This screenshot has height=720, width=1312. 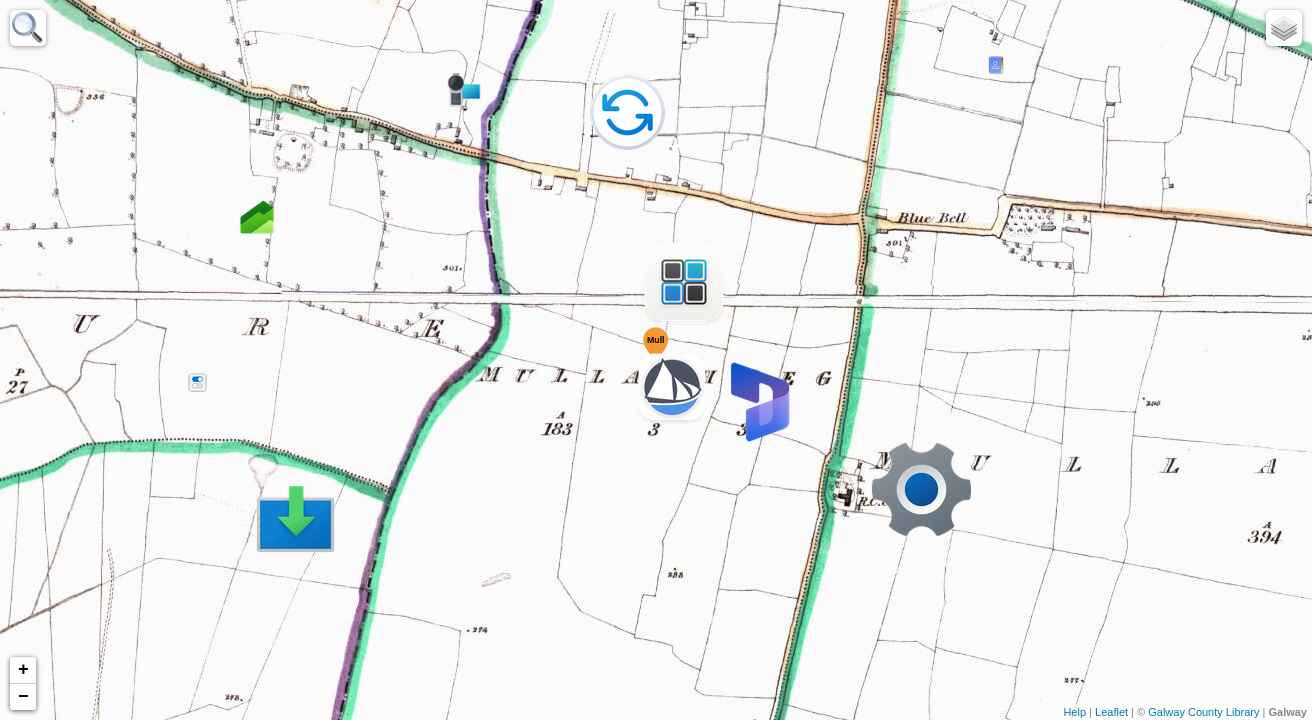 I want to click on open Microsoft Dynamics app, so click(x=761, y=402).